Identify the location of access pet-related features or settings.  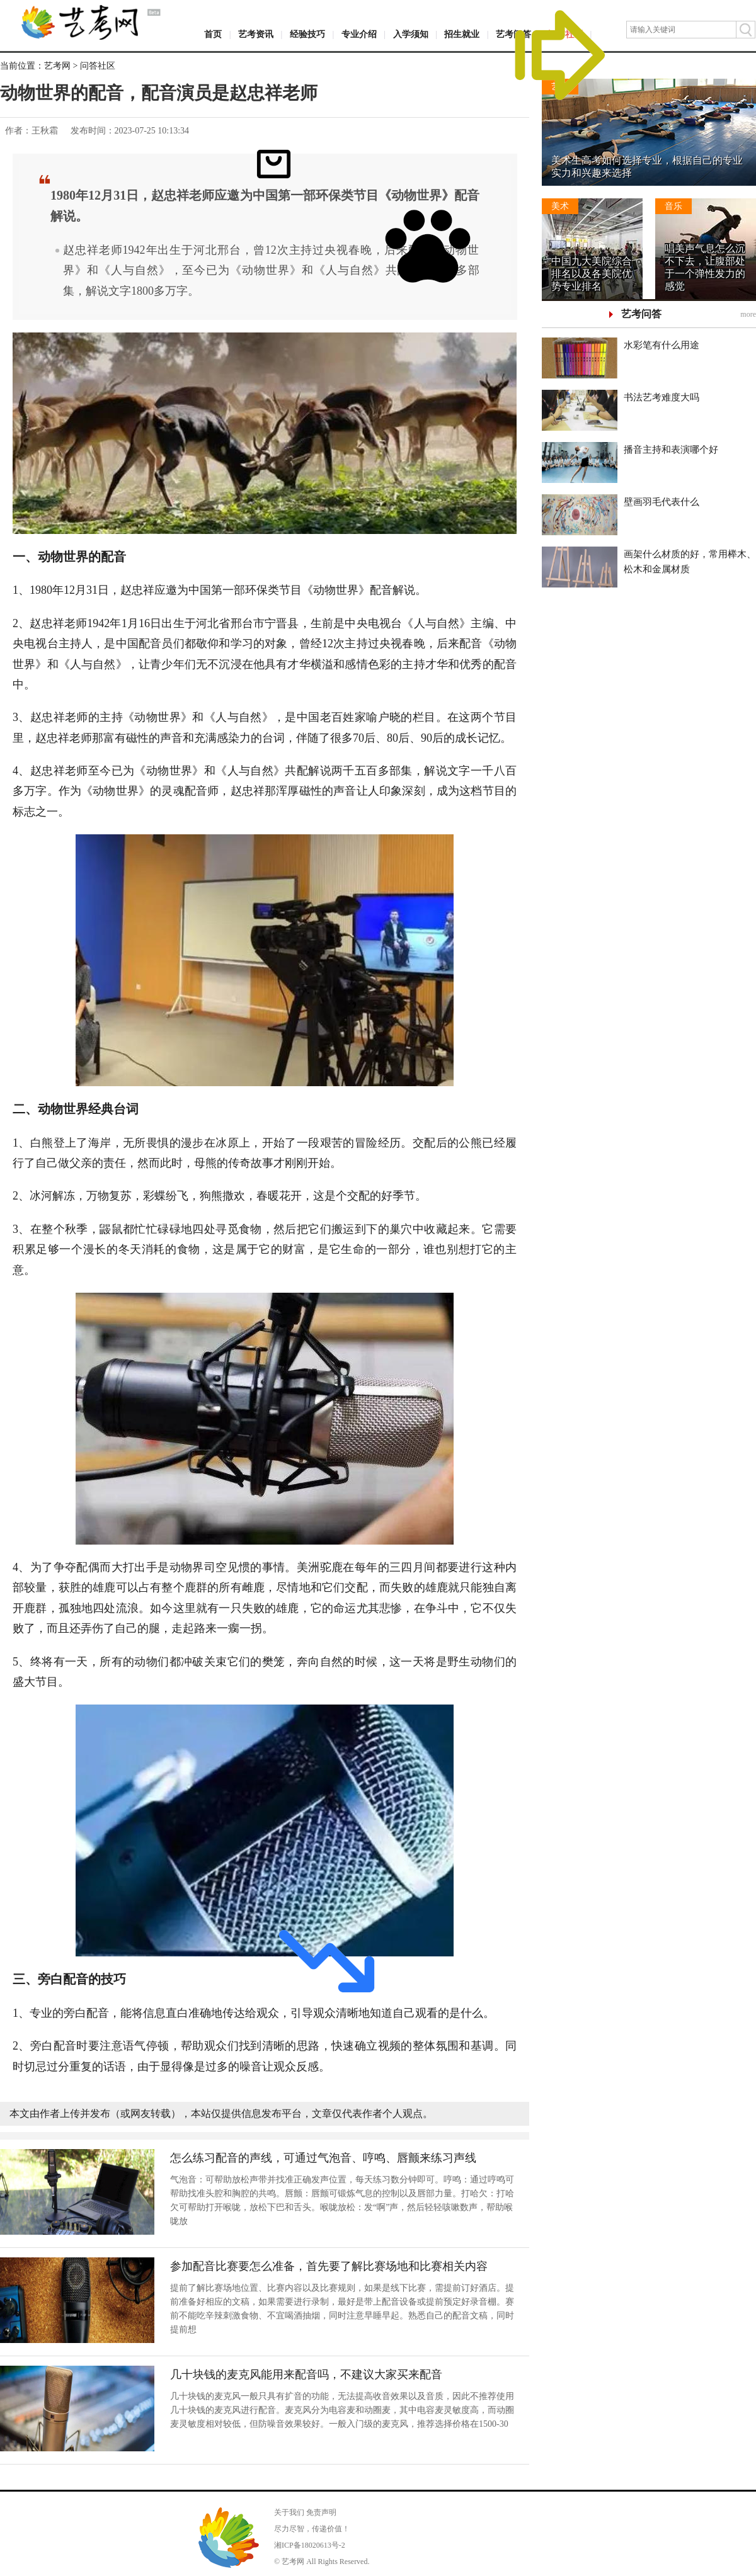
(428, 246).